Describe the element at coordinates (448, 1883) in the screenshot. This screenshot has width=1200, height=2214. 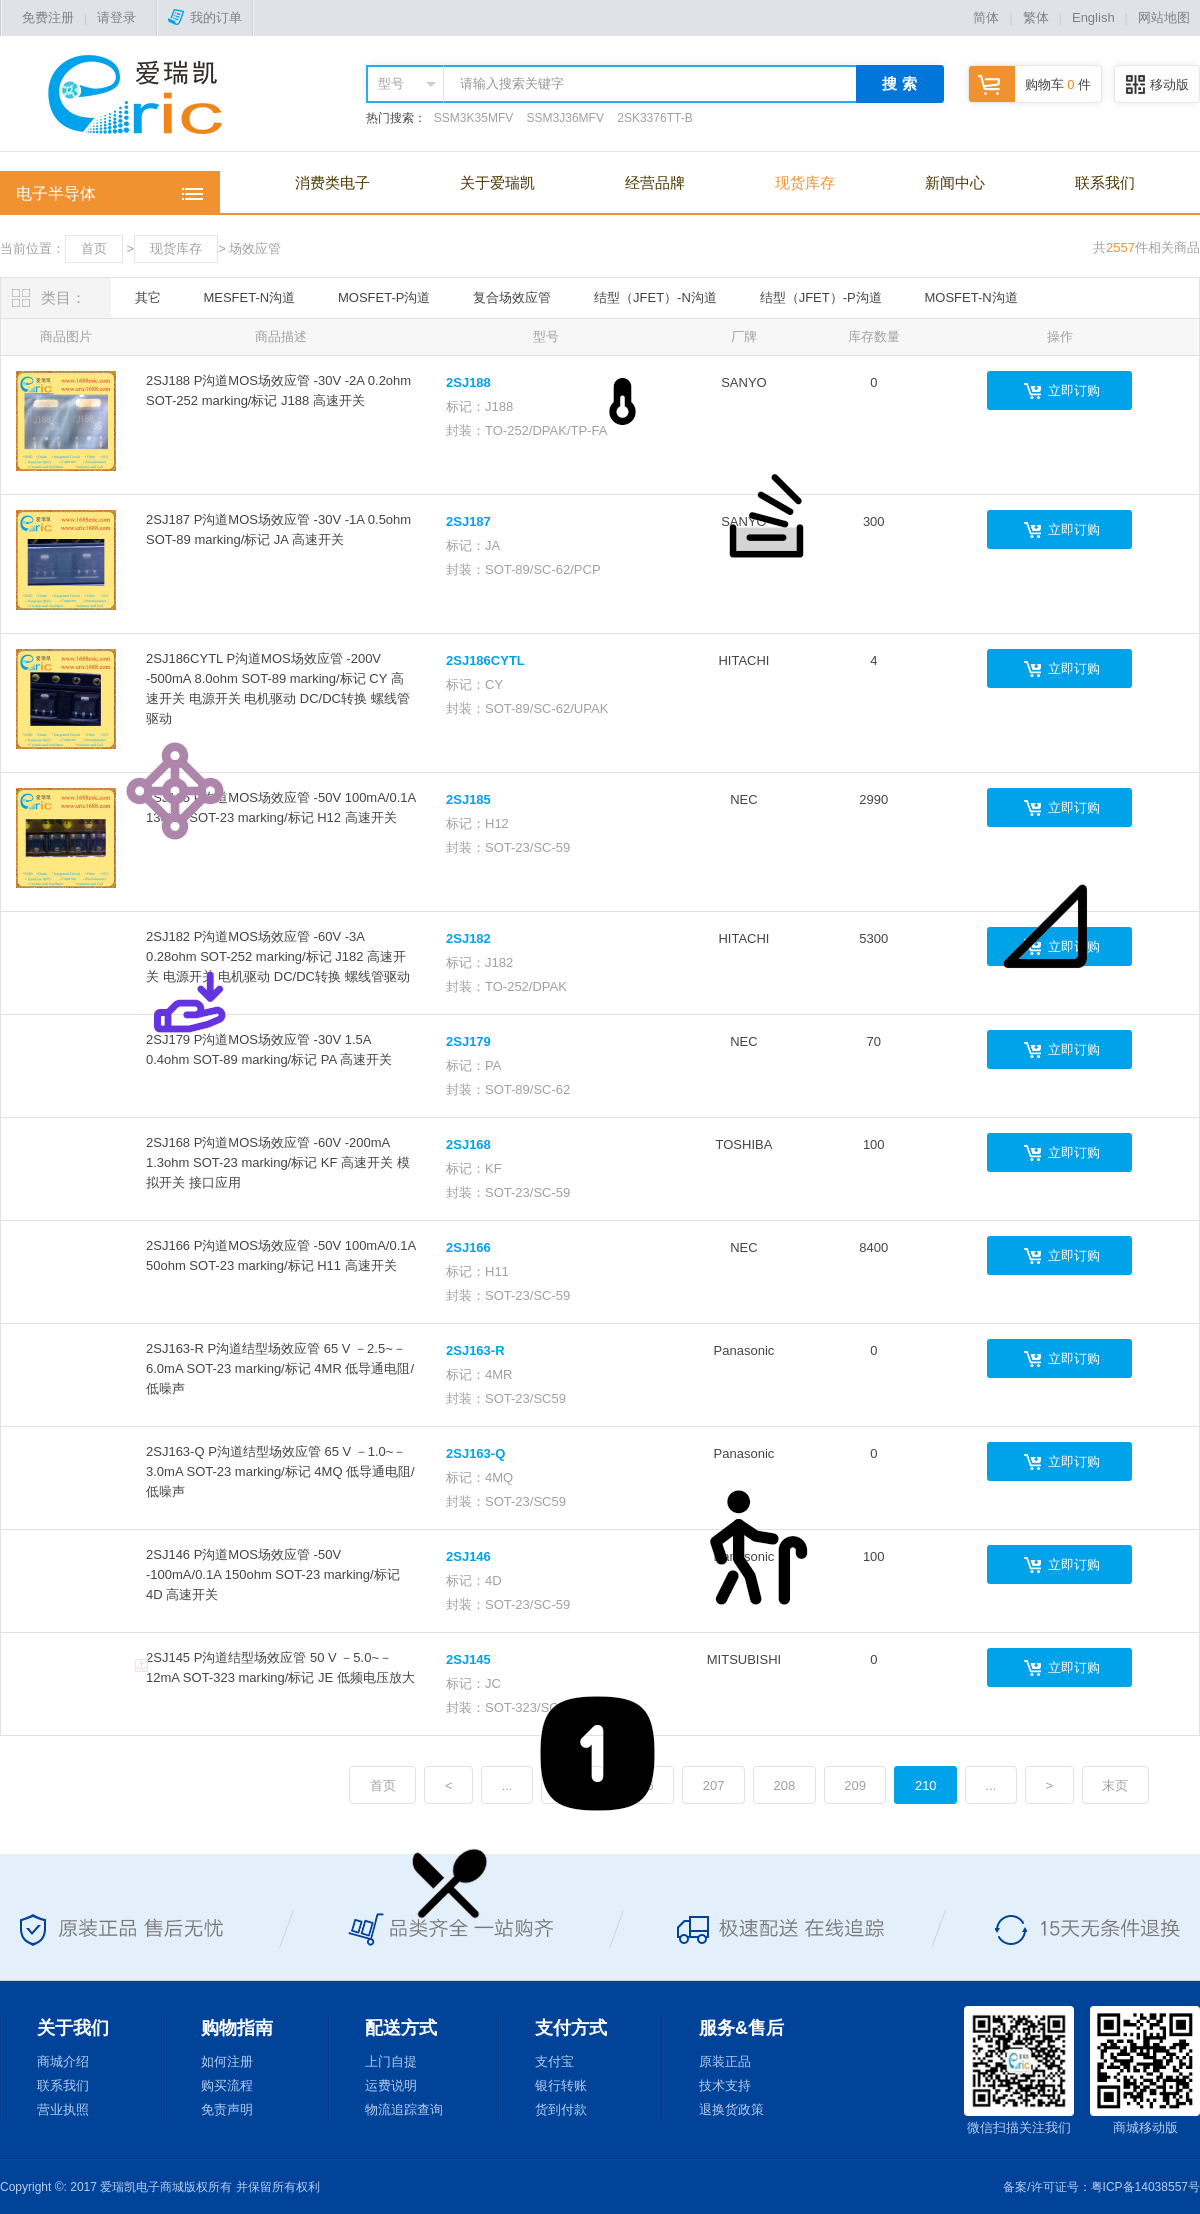
I see `view restaurant or dining options` at that location.